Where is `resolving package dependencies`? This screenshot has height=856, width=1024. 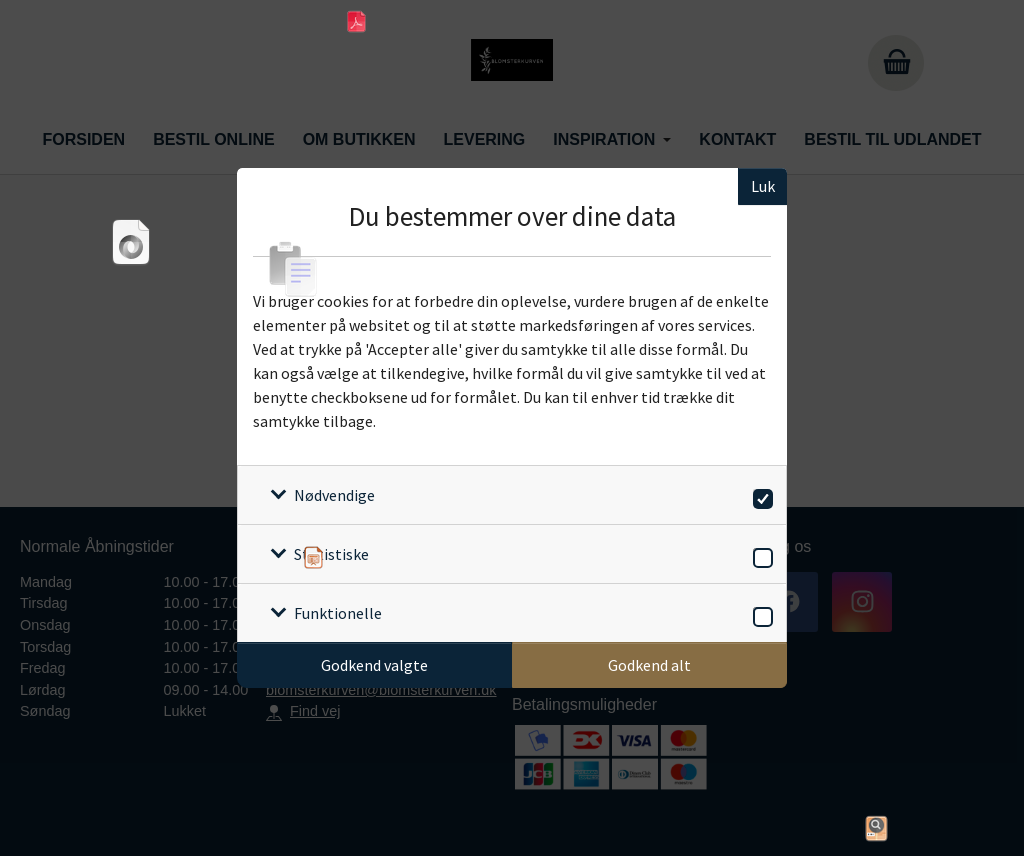 resolving package dependencies is located at coordinates (876, 828).